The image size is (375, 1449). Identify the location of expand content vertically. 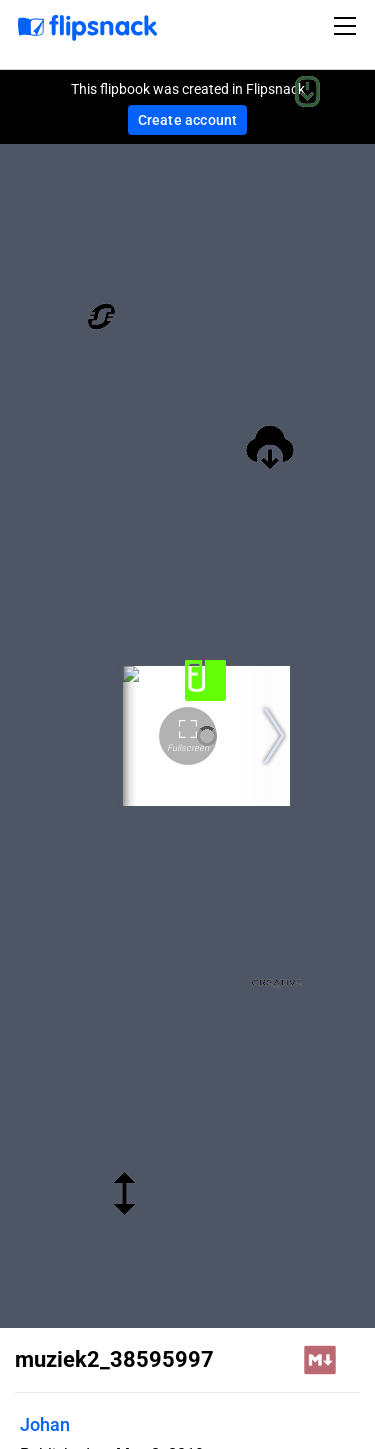
(124, 1193).